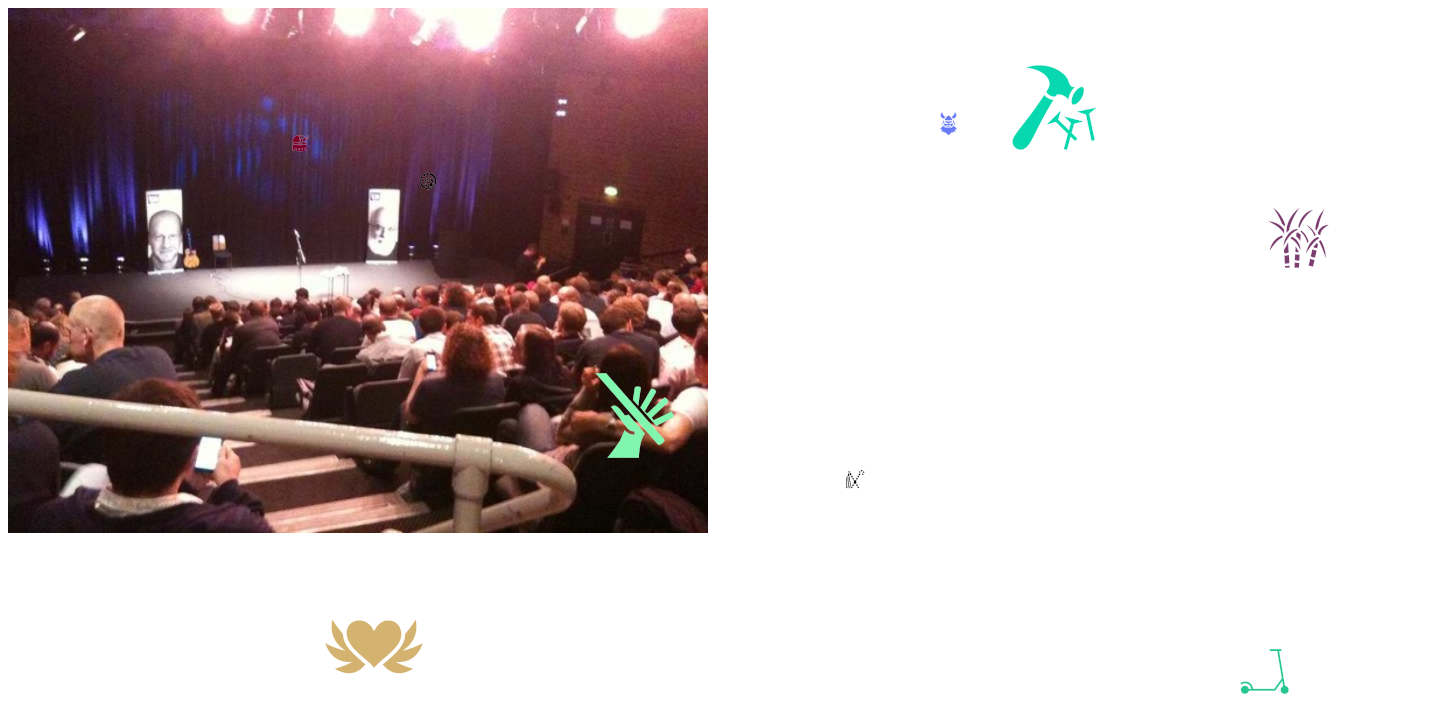  What do you see at coordinates (428, 181) in the screenshot?
I see `activate sonic or speed boost ability` at bounding box center [428, 181].